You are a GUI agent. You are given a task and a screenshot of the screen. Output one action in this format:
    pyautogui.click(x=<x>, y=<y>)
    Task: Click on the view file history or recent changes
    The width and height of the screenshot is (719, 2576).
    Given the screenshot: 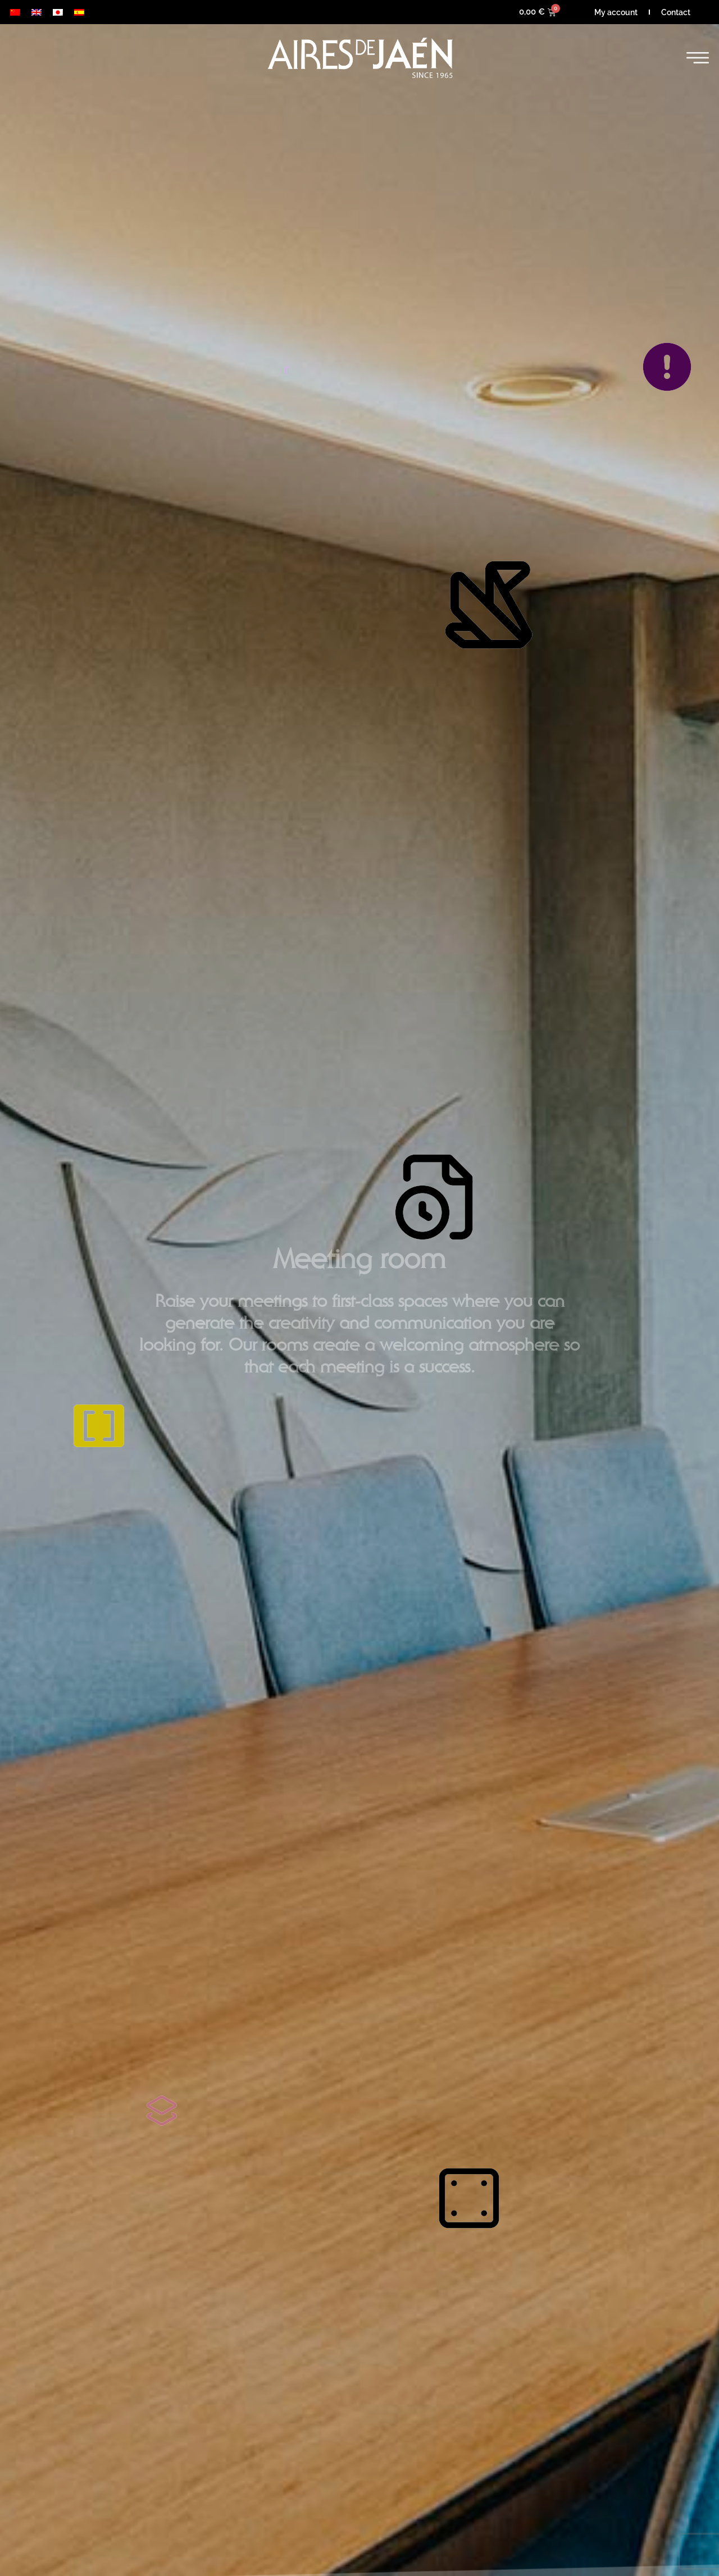 What is the action you would take?
    pyautogui.click(x=438, y=1197)
    